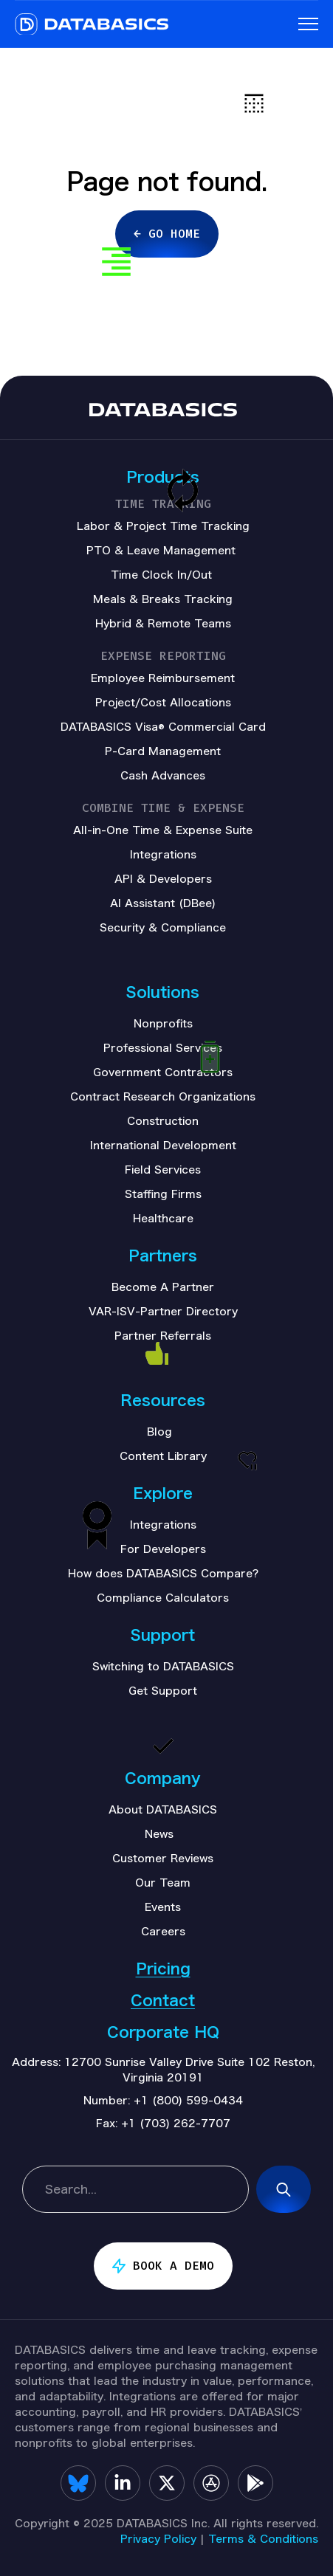 This screenshot has width=333, height=2576. What do you see at coordinates (97, 1525) in the screenshot?
I see `view achievements or awards` at bounding box center [97, 1525].